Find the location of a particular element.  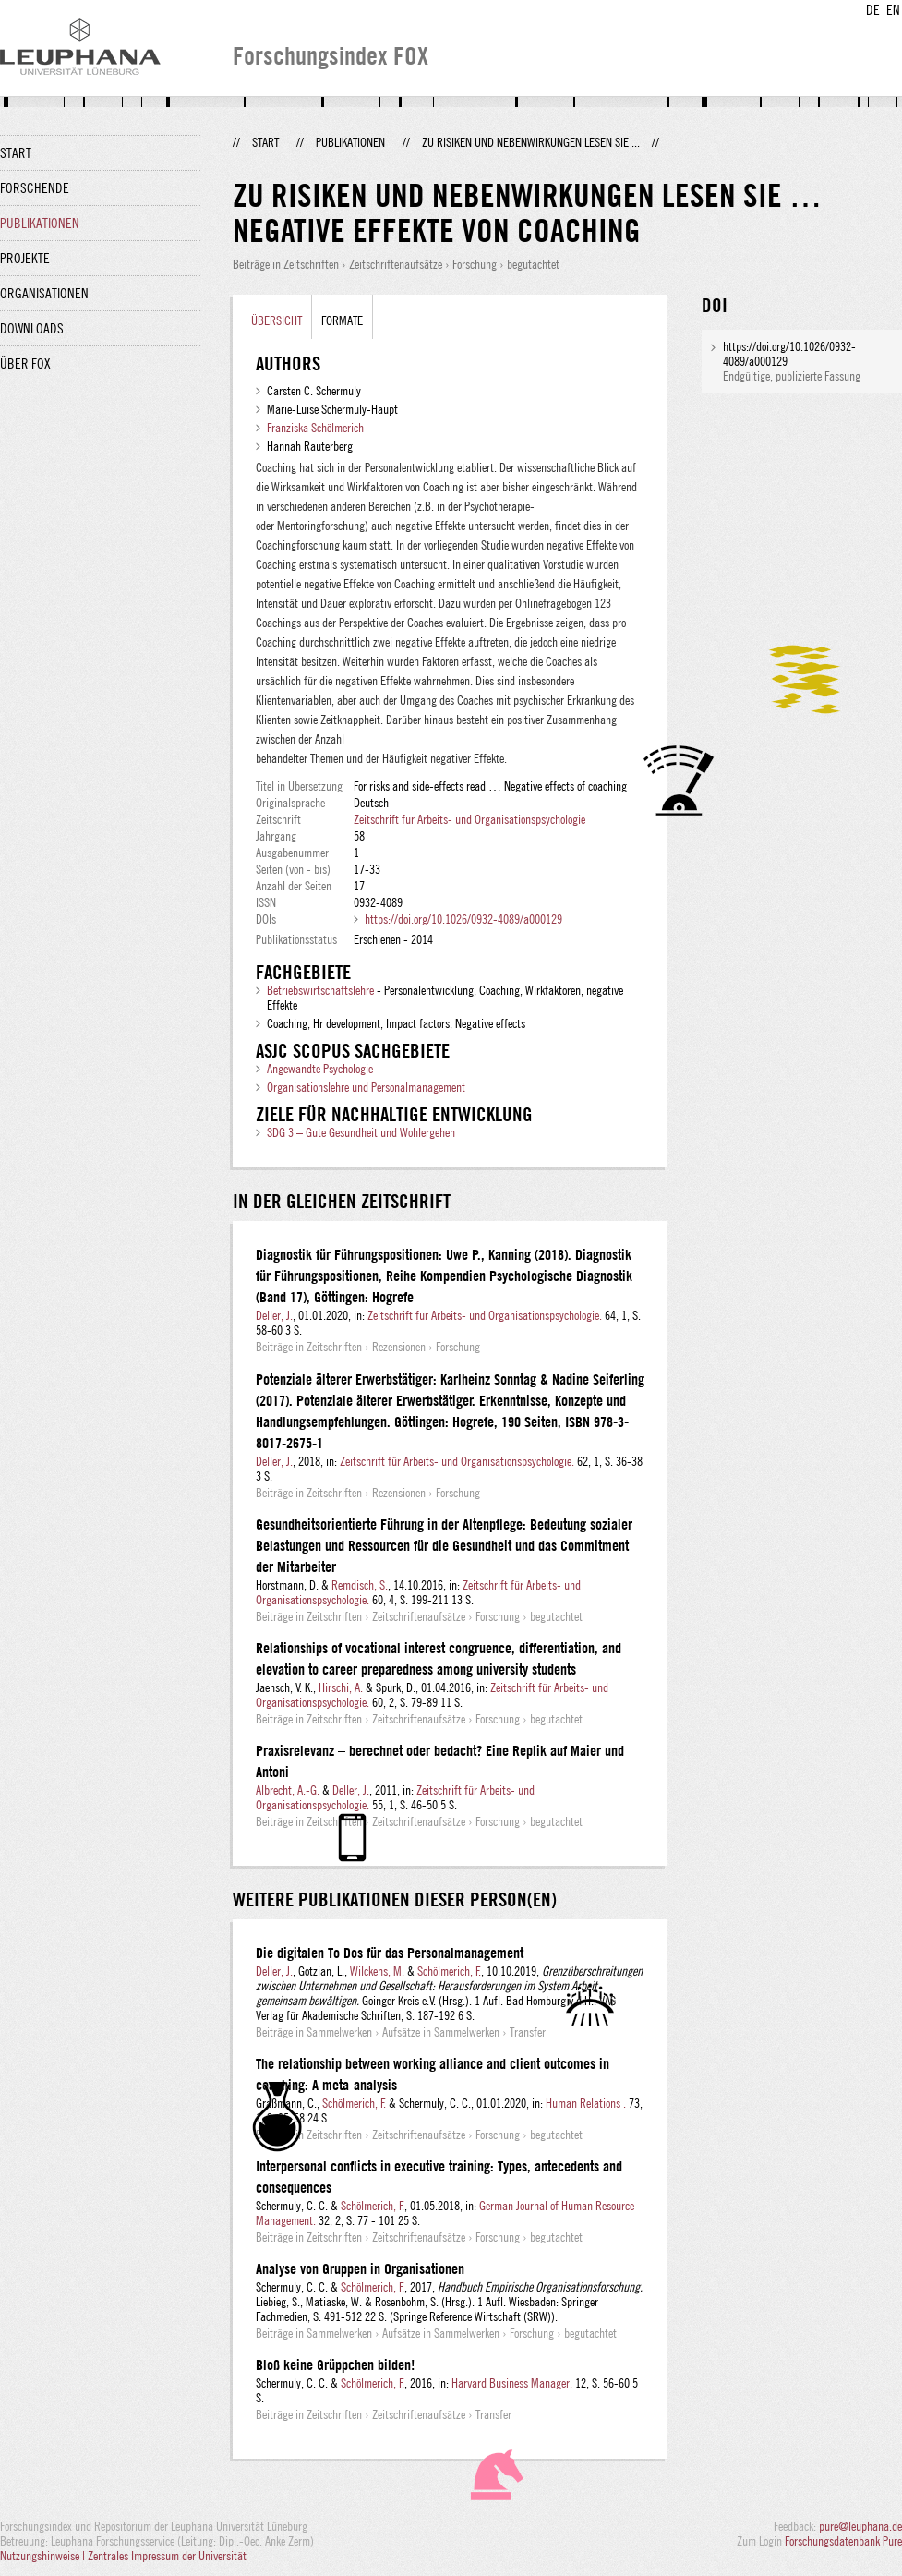

indicates foggy weather conditions is located at coordinates (804, 679).